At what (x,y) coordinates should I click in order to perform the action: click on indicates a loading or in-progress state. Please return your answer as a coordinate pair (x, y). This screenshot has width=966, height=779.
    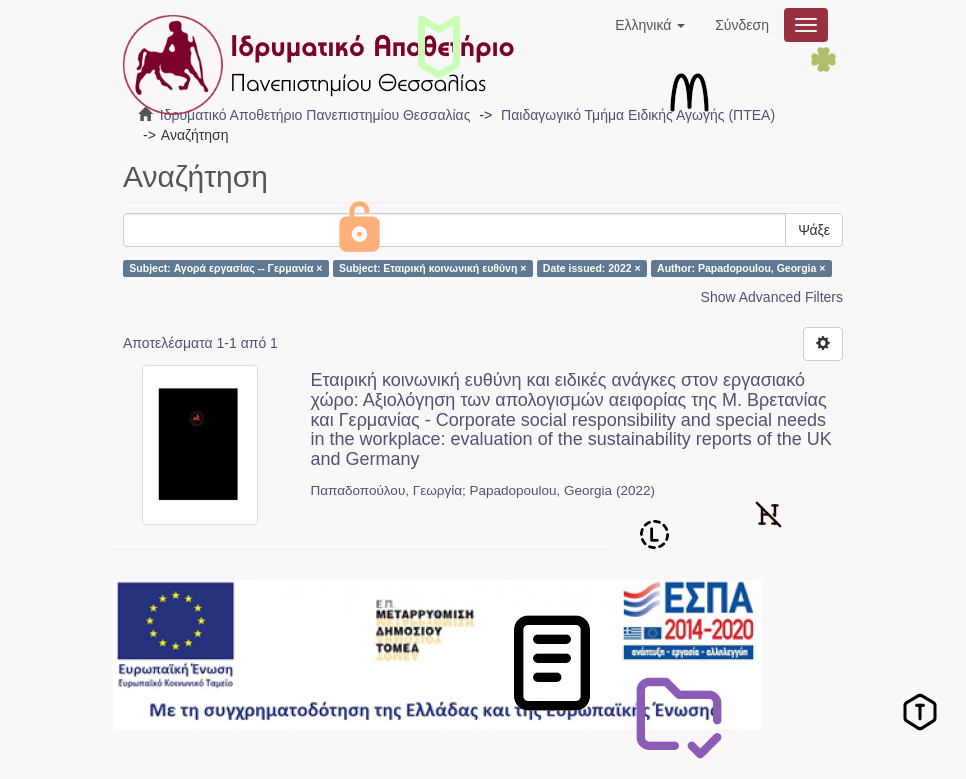
    Looking at the image, I should click on (654, 534).